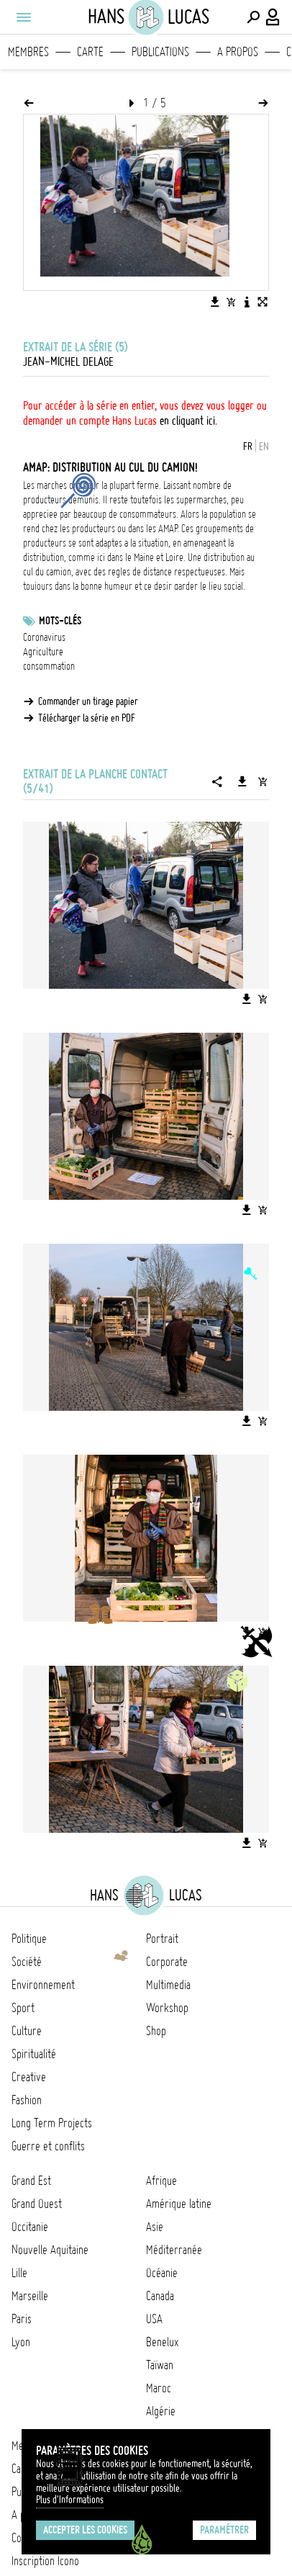  What do you see at coordinates (70, 2466) in the screenshot?
I see `access door or entrance settings in a game` at bounding box center [70, 2466].